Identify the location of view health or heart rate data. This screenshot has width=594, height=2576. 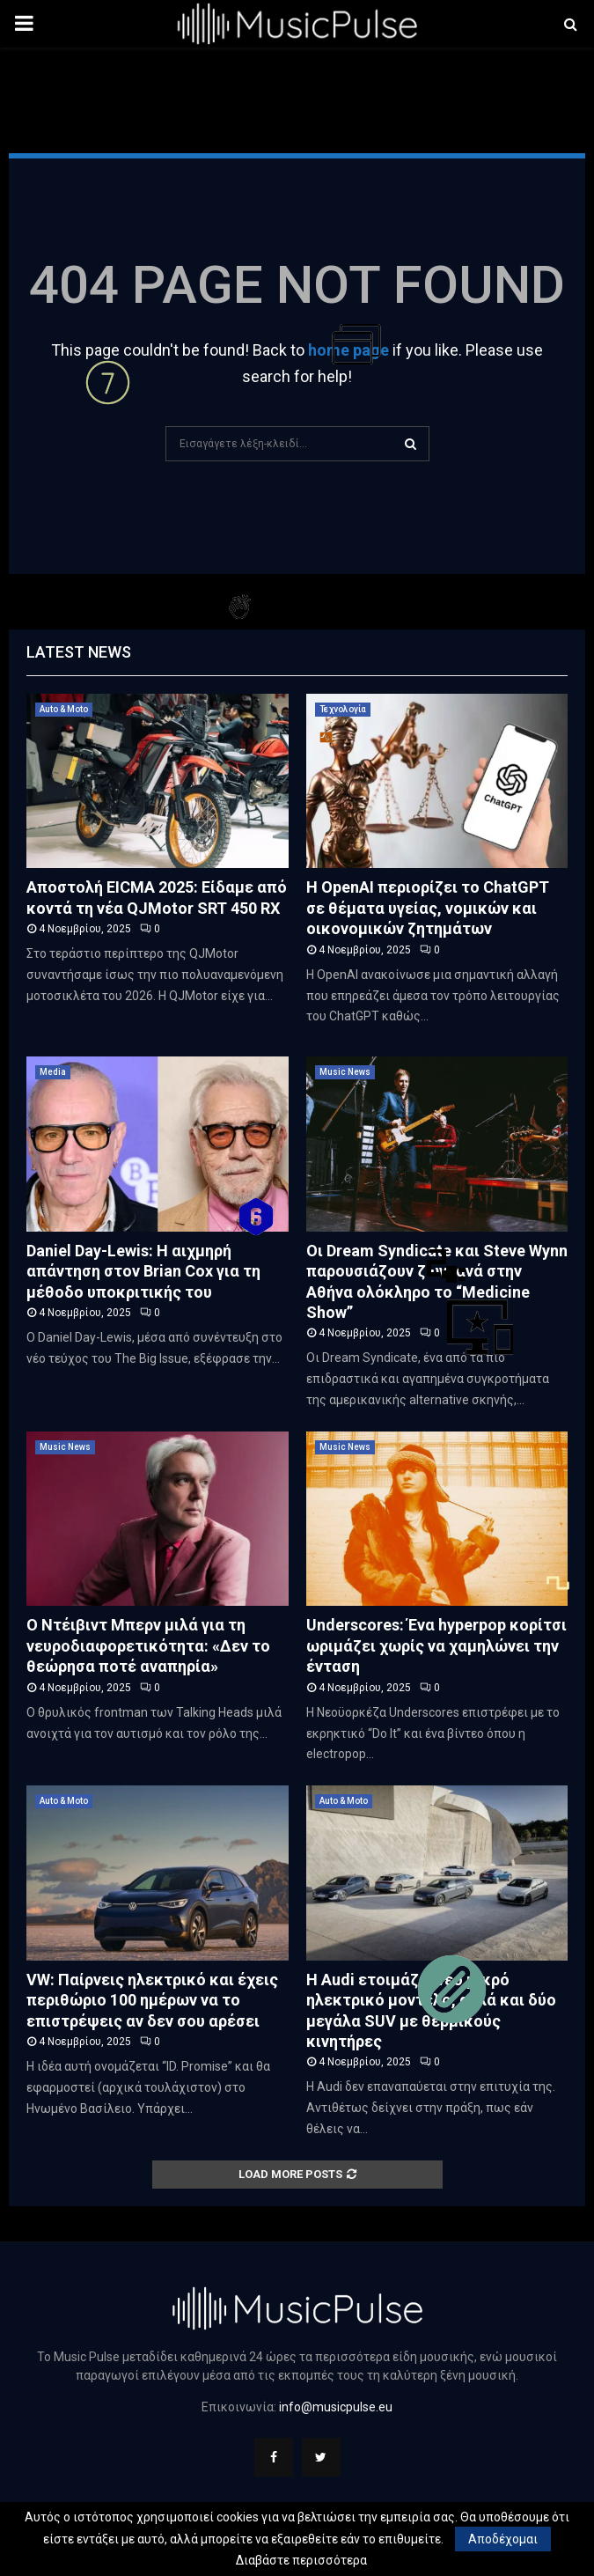
(326, 737).